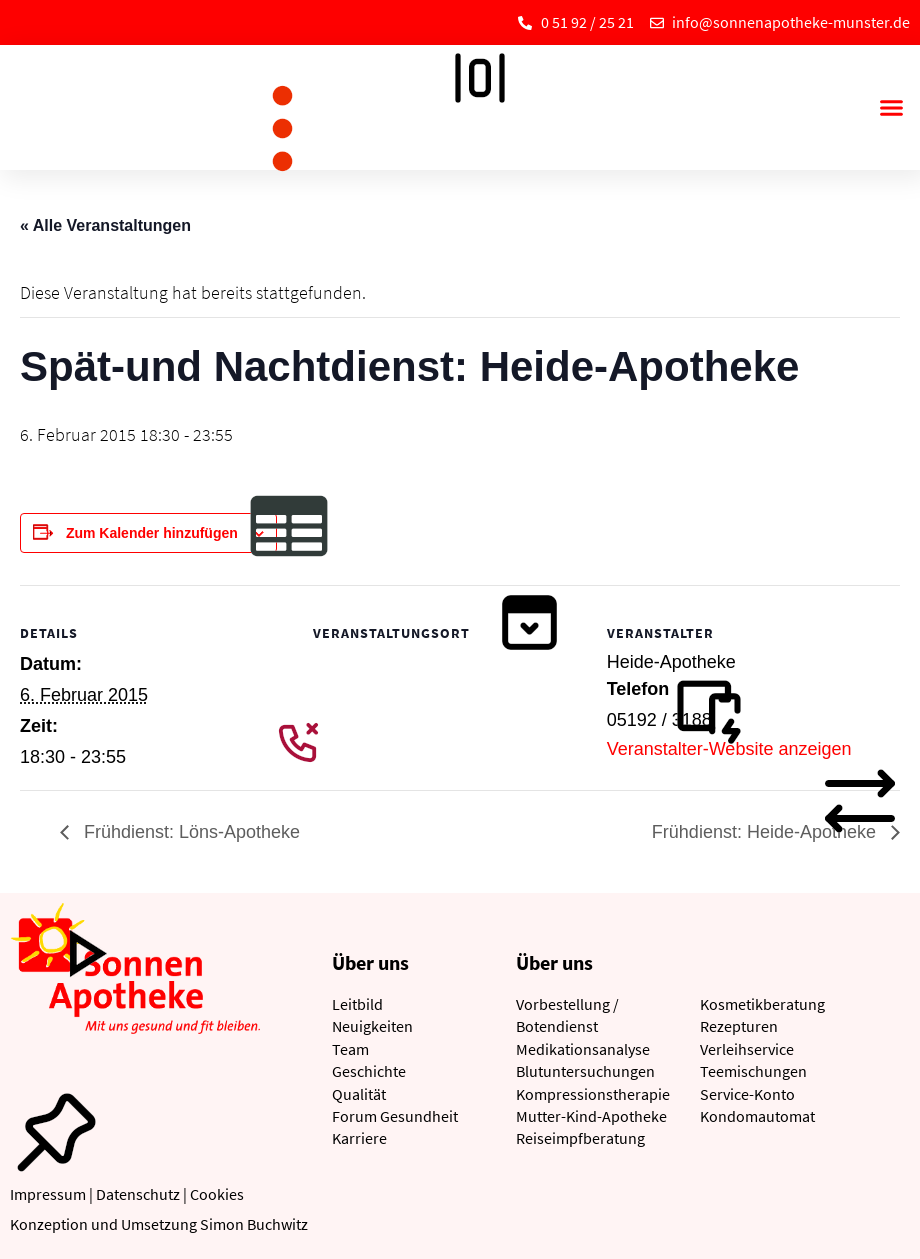  What do you see at coordinates (480, 78) in the screenshot?
I see `distribute layers evenly in vertical space` at bounding box center [480, 78].